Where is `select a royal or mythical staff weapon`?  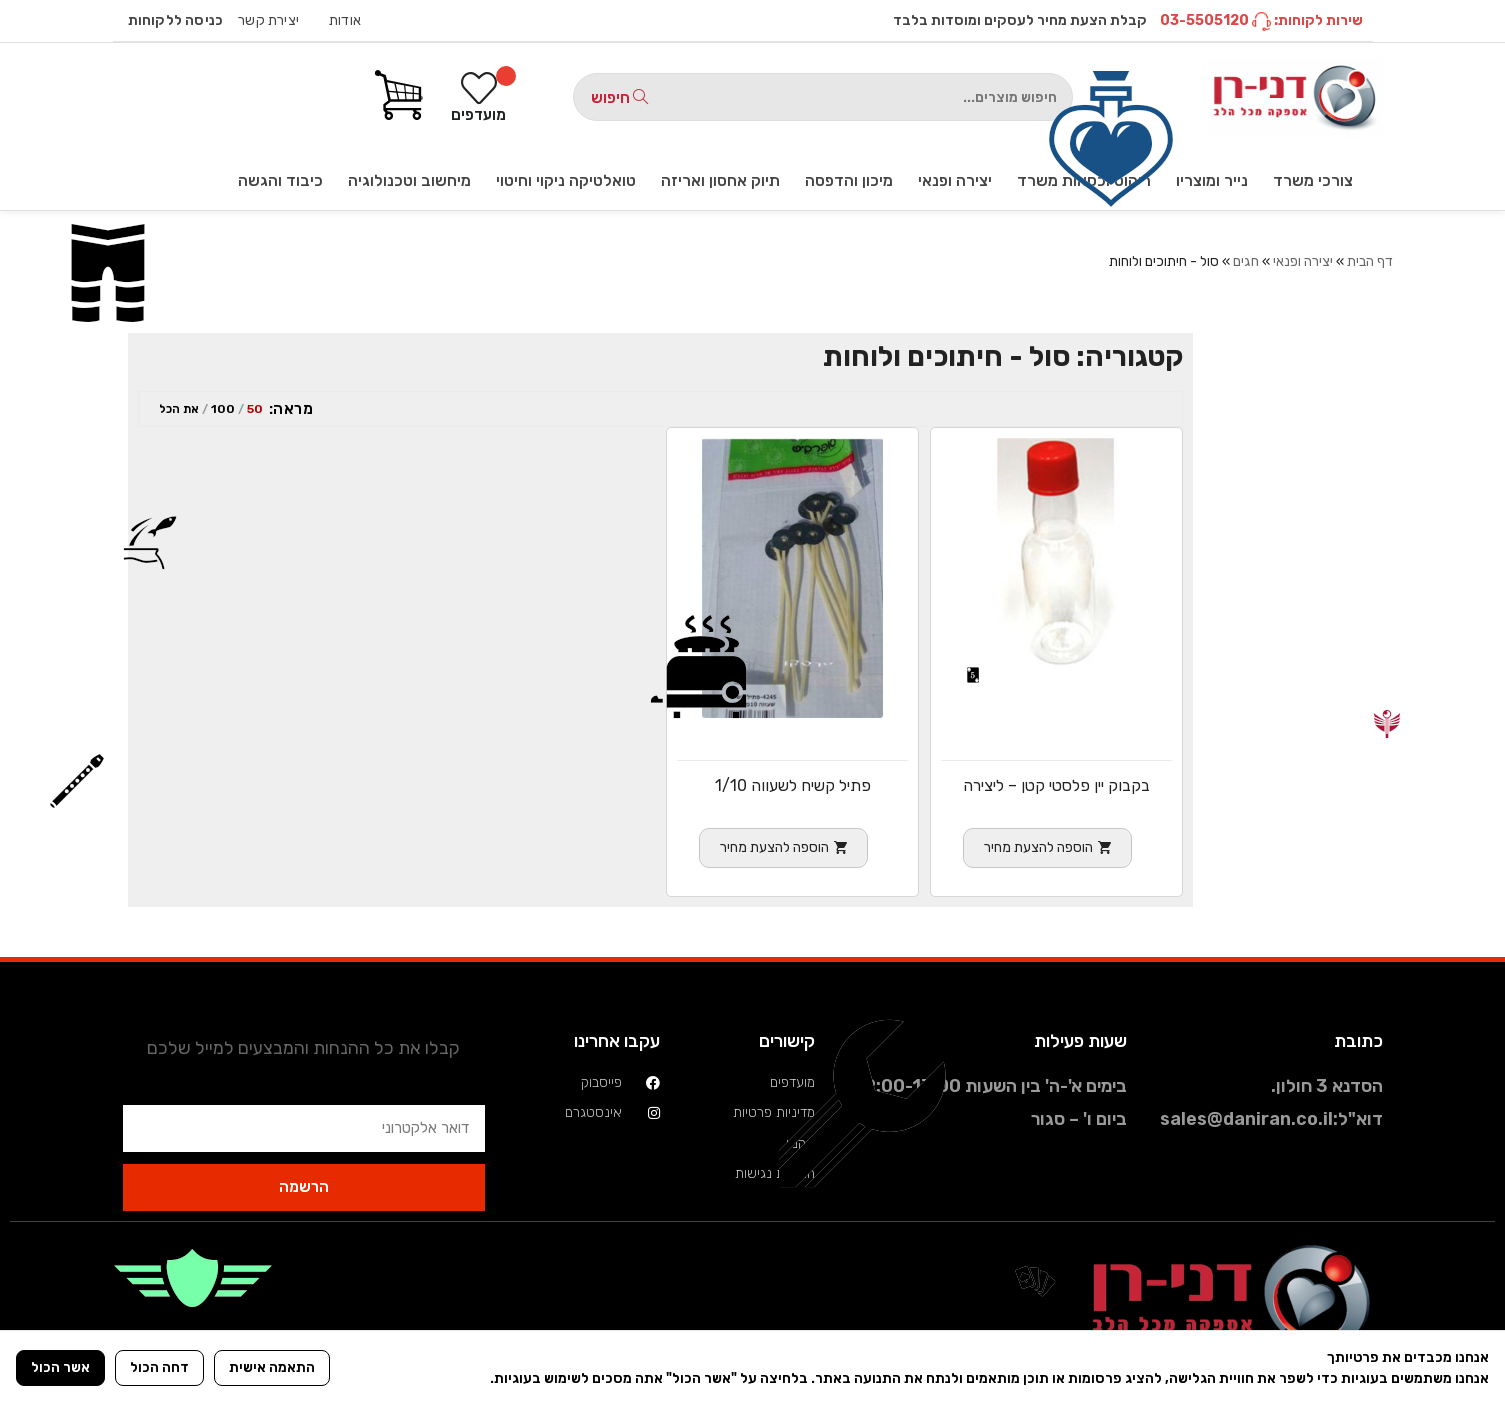 select a royal or mythical staff weapon is located at coordinates (1387, 724).